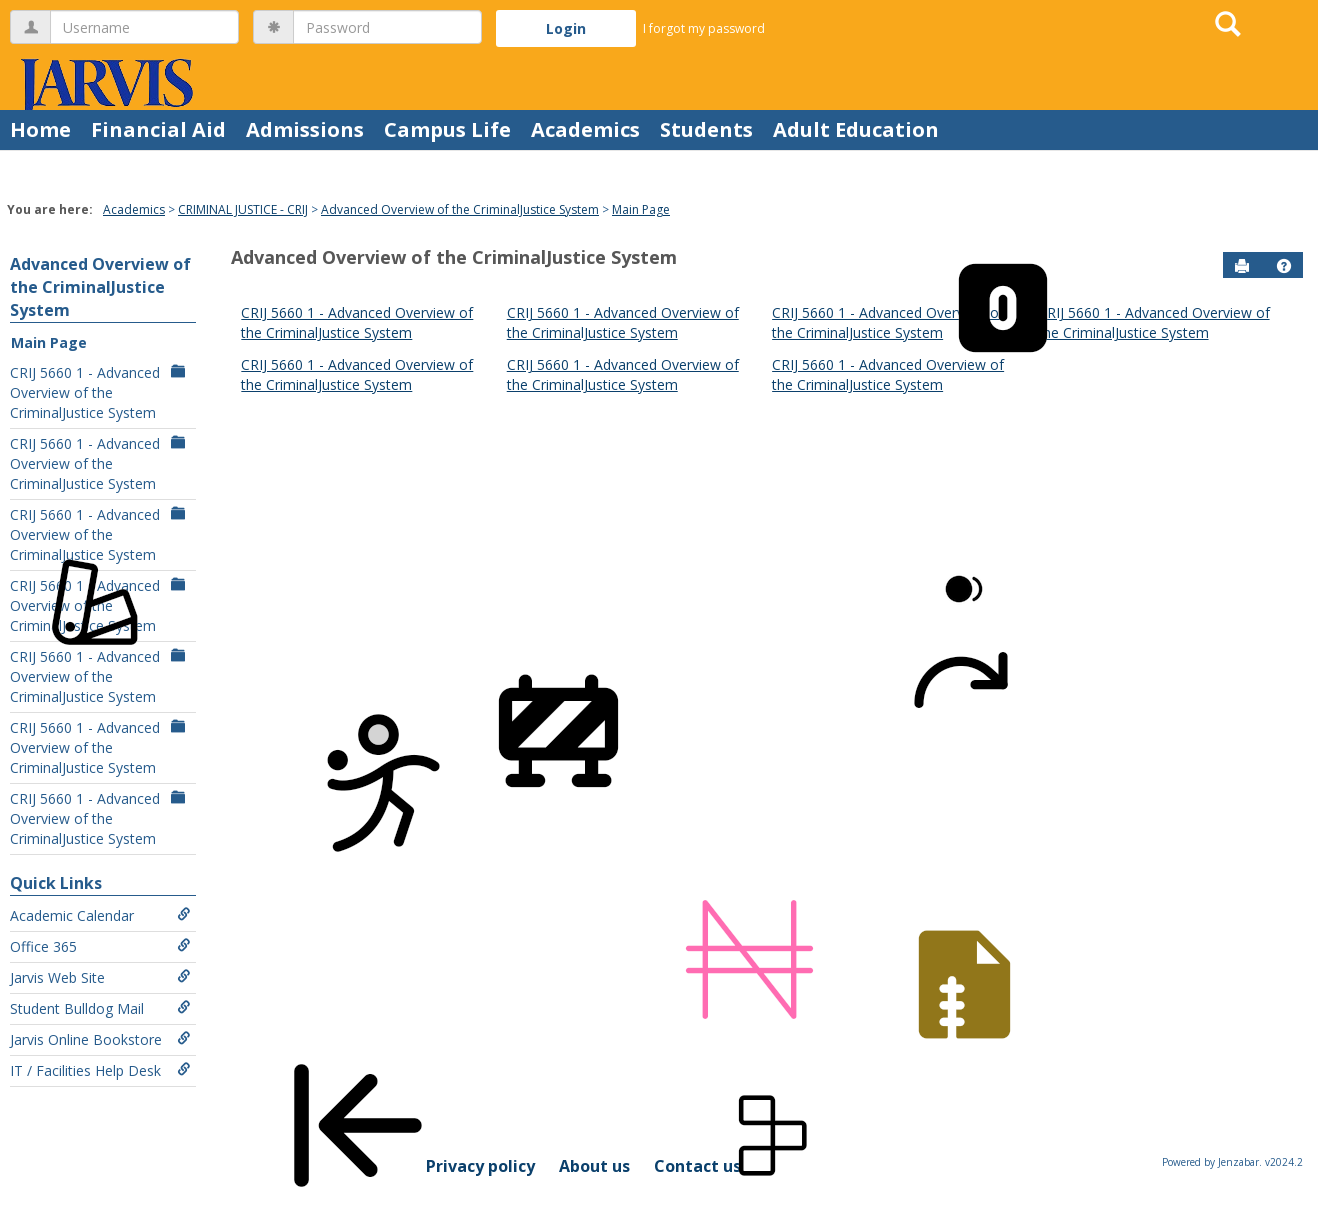 The image size is (1318, 1207). I want to click on go back to the beginning, so click(355, 1125).